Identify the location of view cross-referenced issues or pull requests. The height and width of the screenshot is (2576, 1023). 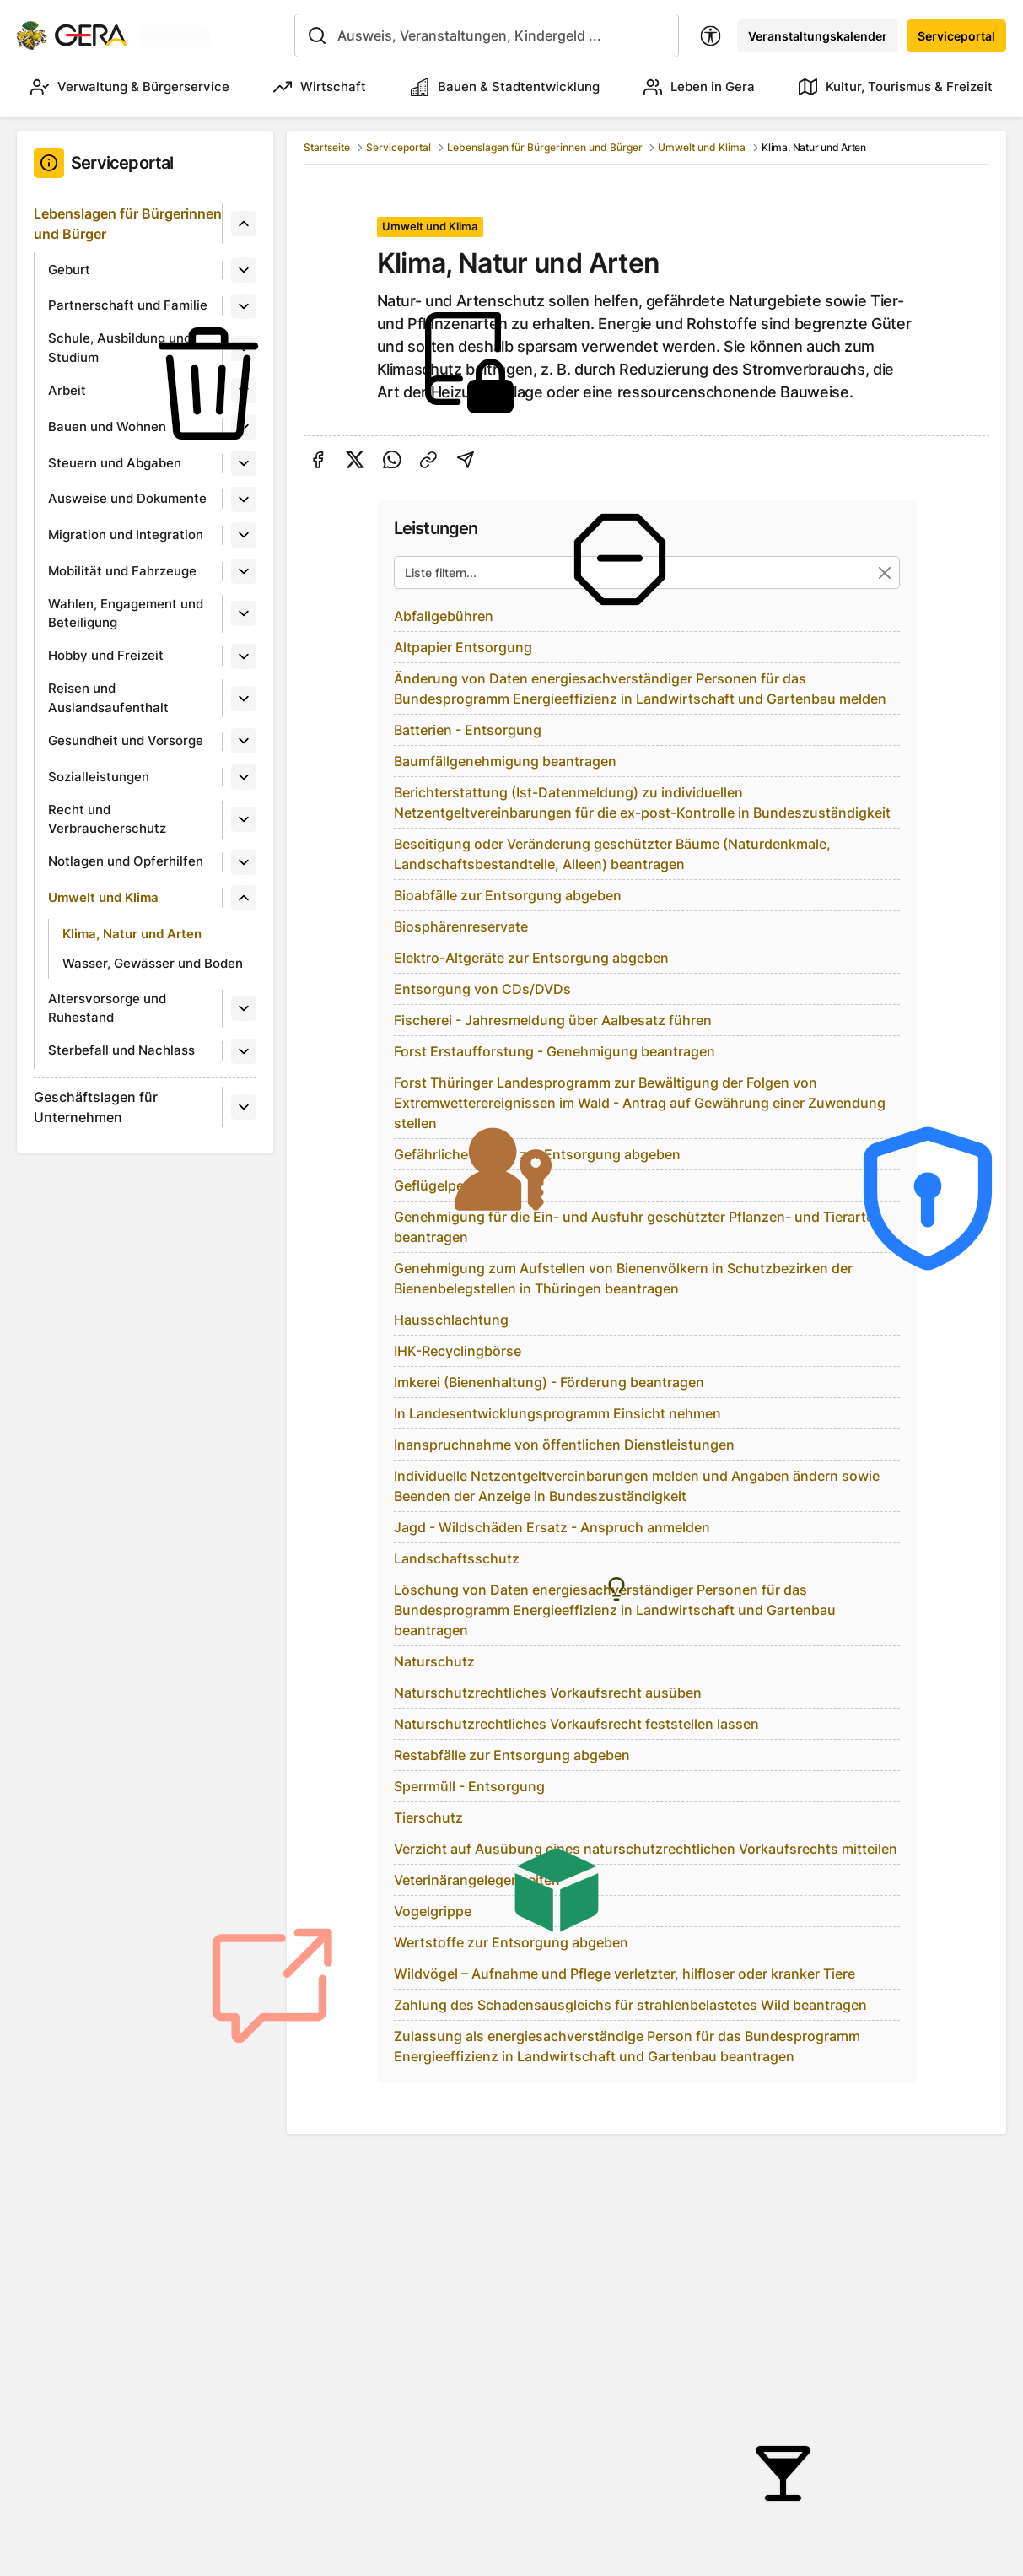
(269, 1985).